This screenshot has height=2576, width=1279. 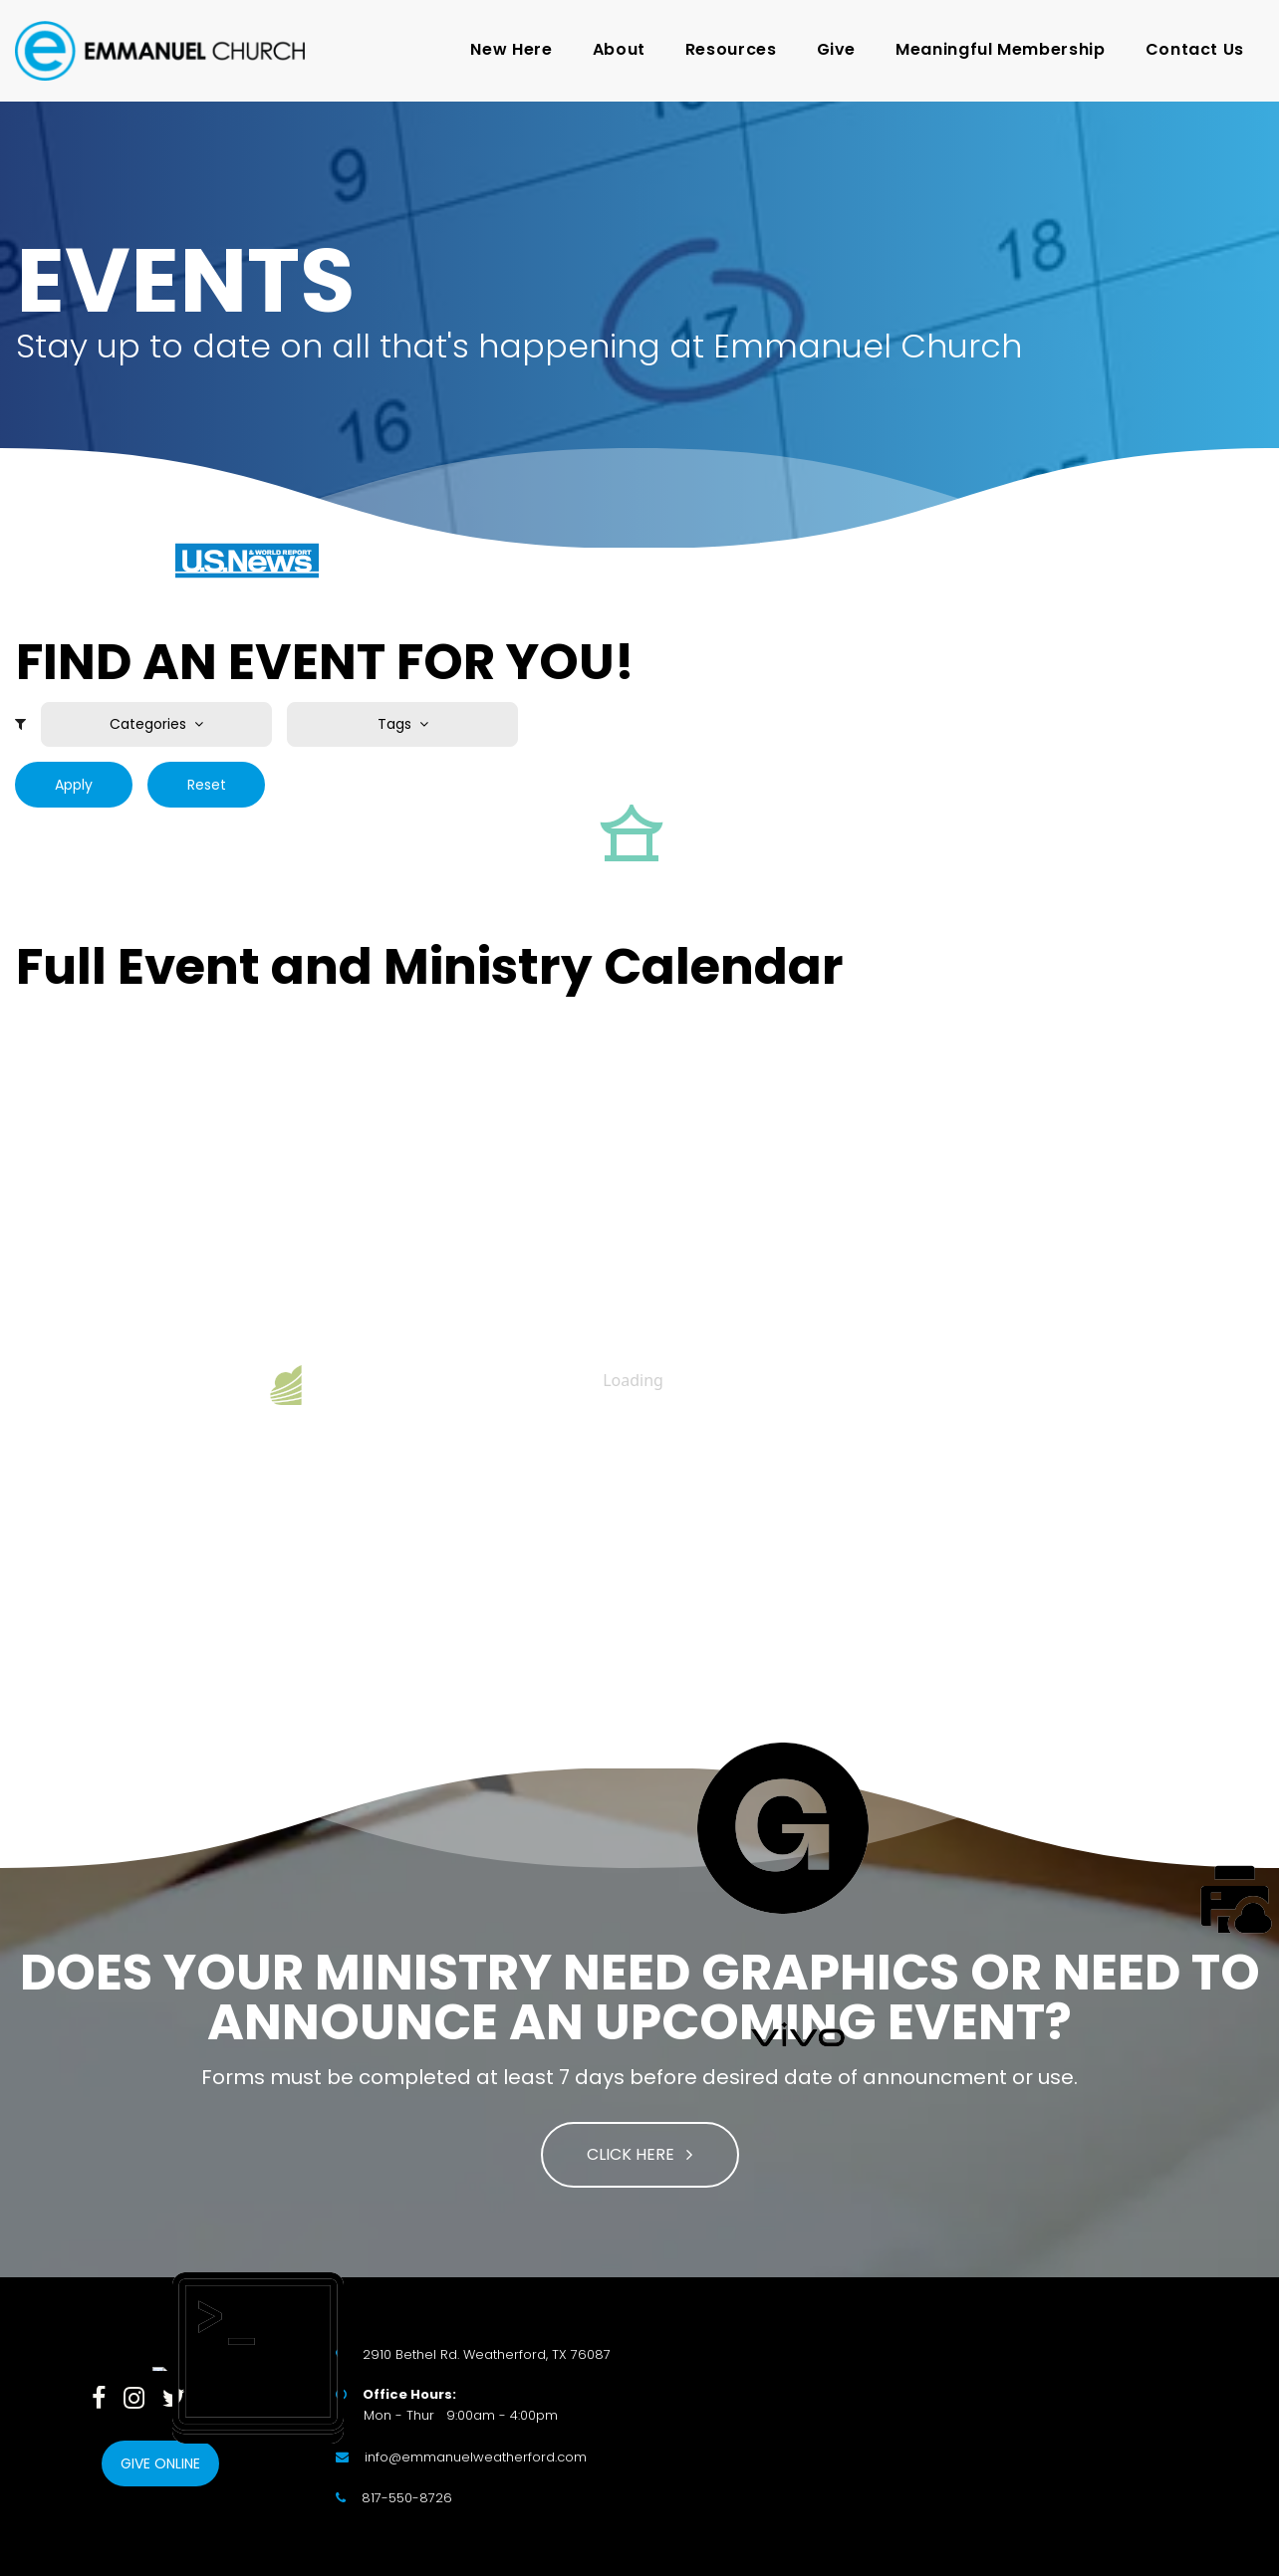 What do you see at coordinates (258, 2358) in the screenshot?
I see `open gnome terminal application` at bounding box center [258, 2358].